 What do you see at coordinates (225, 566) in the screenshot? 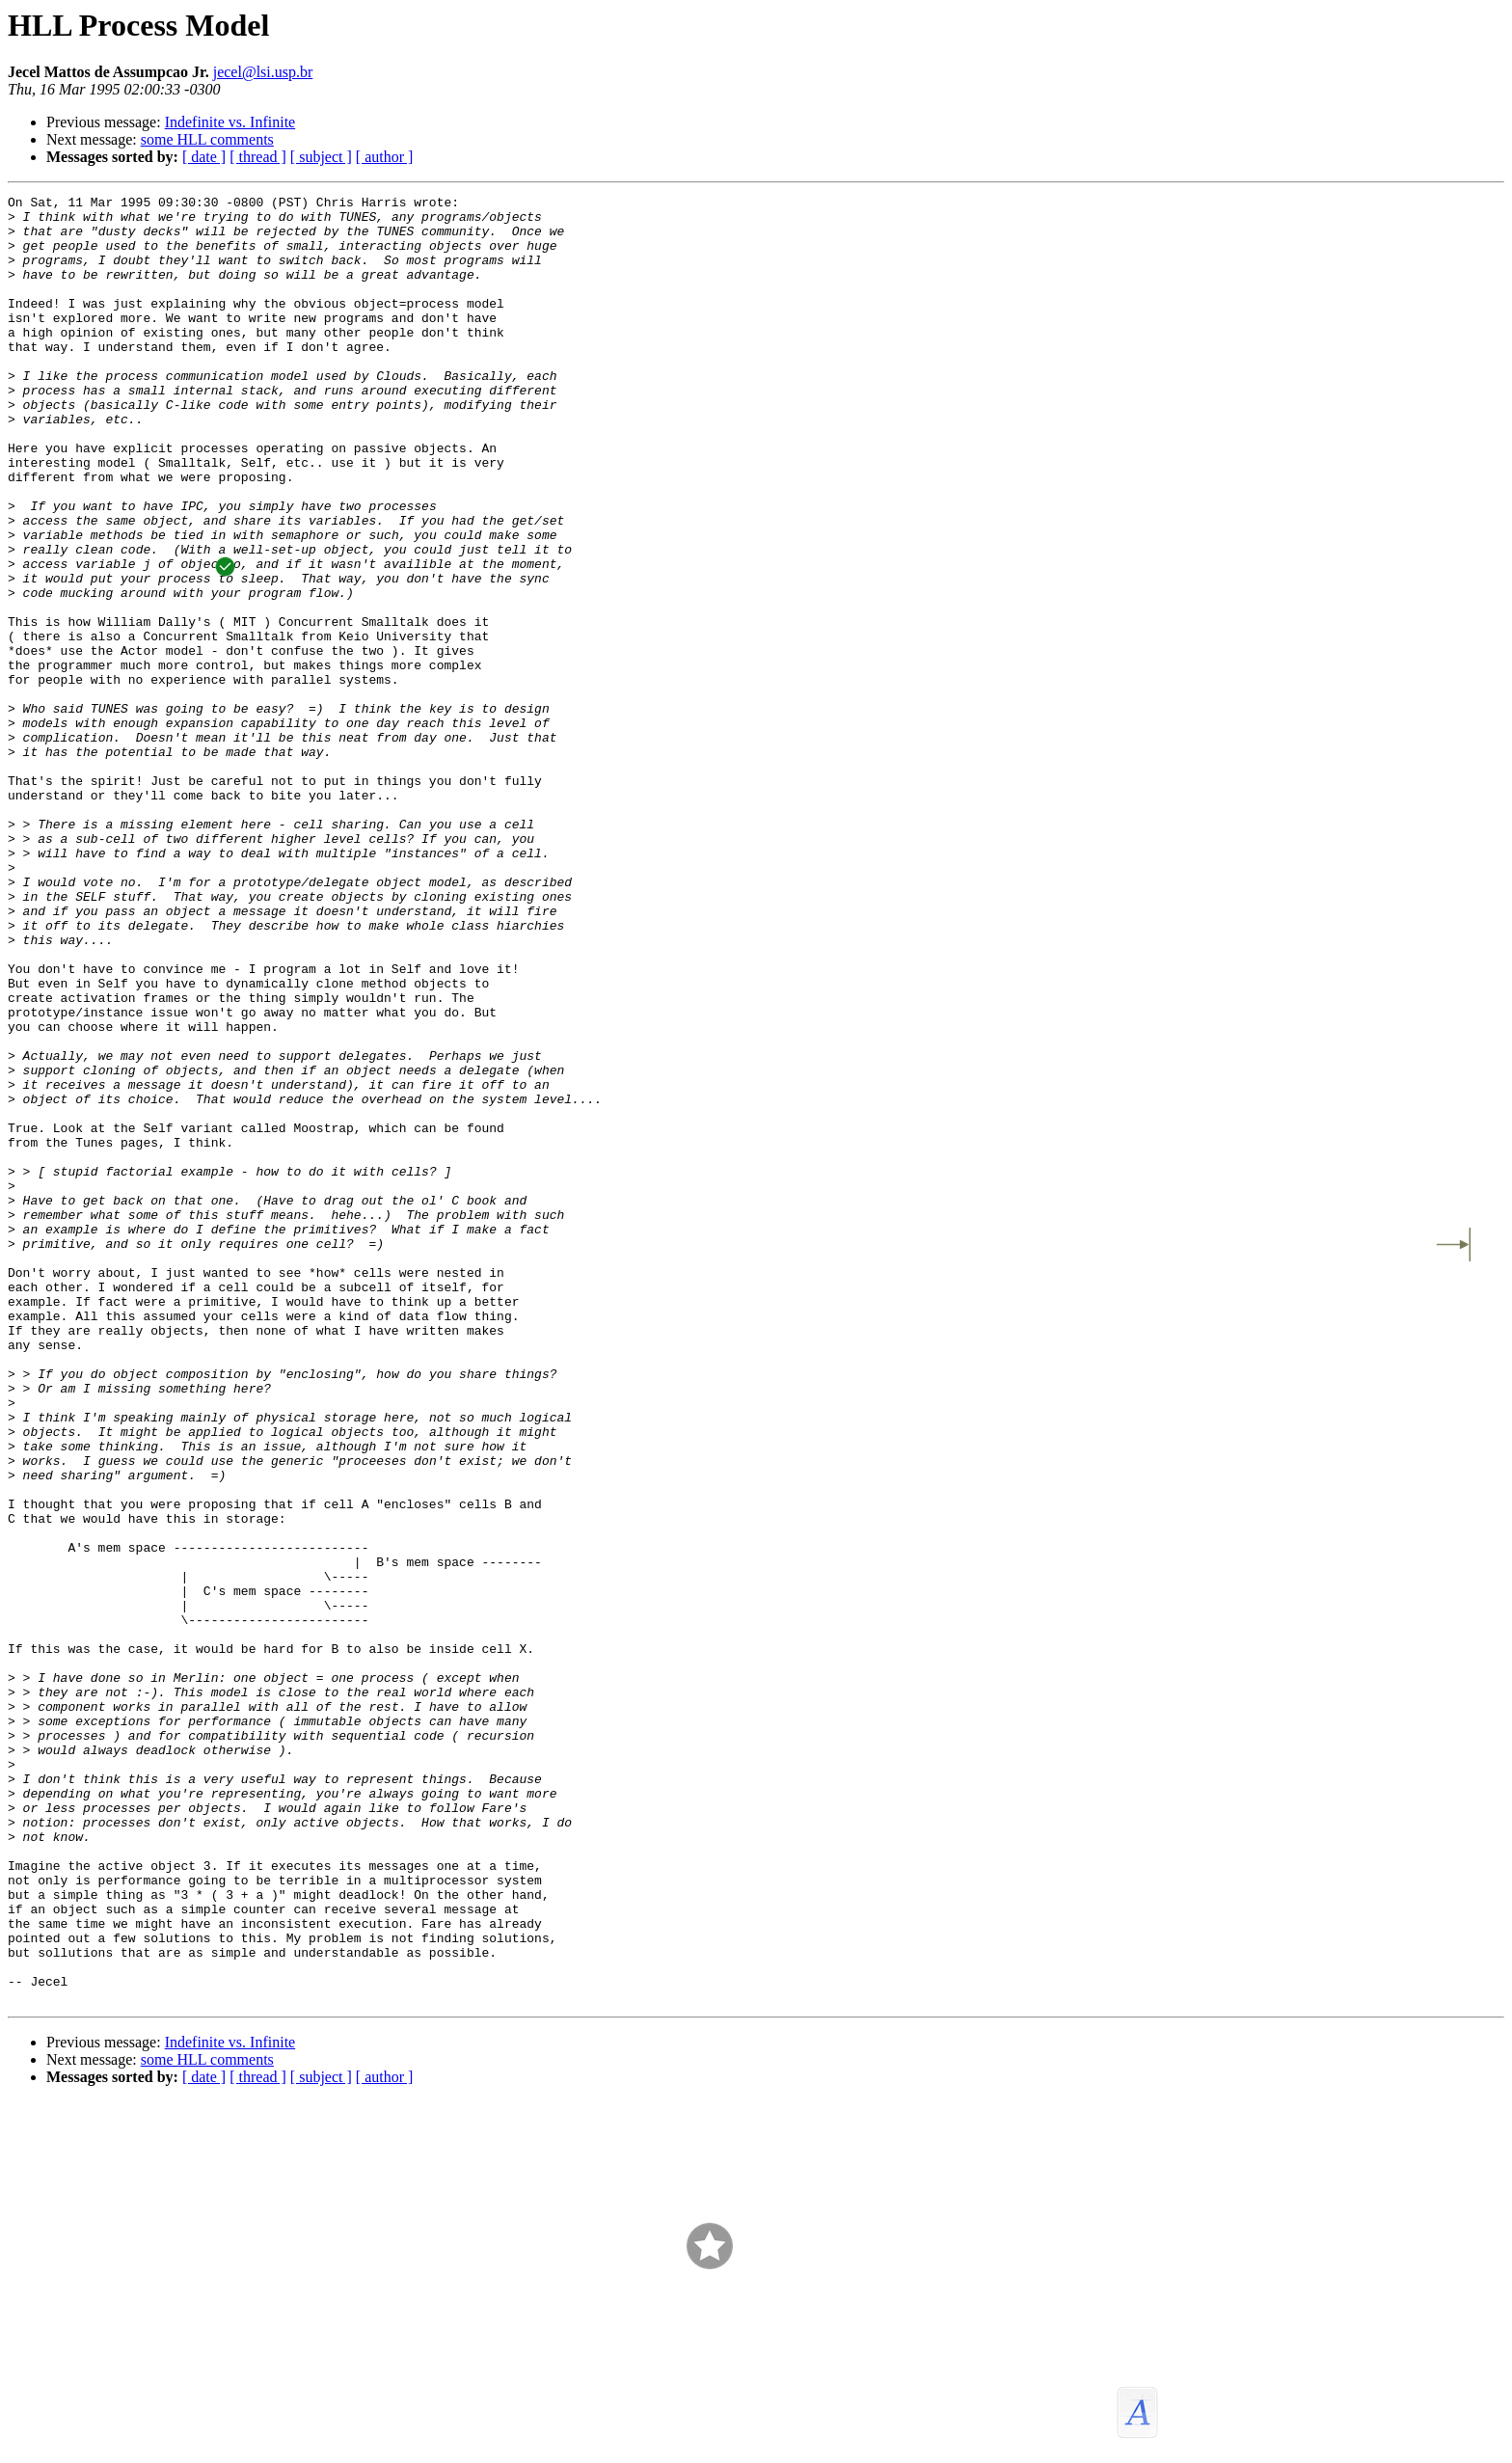
I see `indicates file has been successfully synced` at bounding box center [225, 566].